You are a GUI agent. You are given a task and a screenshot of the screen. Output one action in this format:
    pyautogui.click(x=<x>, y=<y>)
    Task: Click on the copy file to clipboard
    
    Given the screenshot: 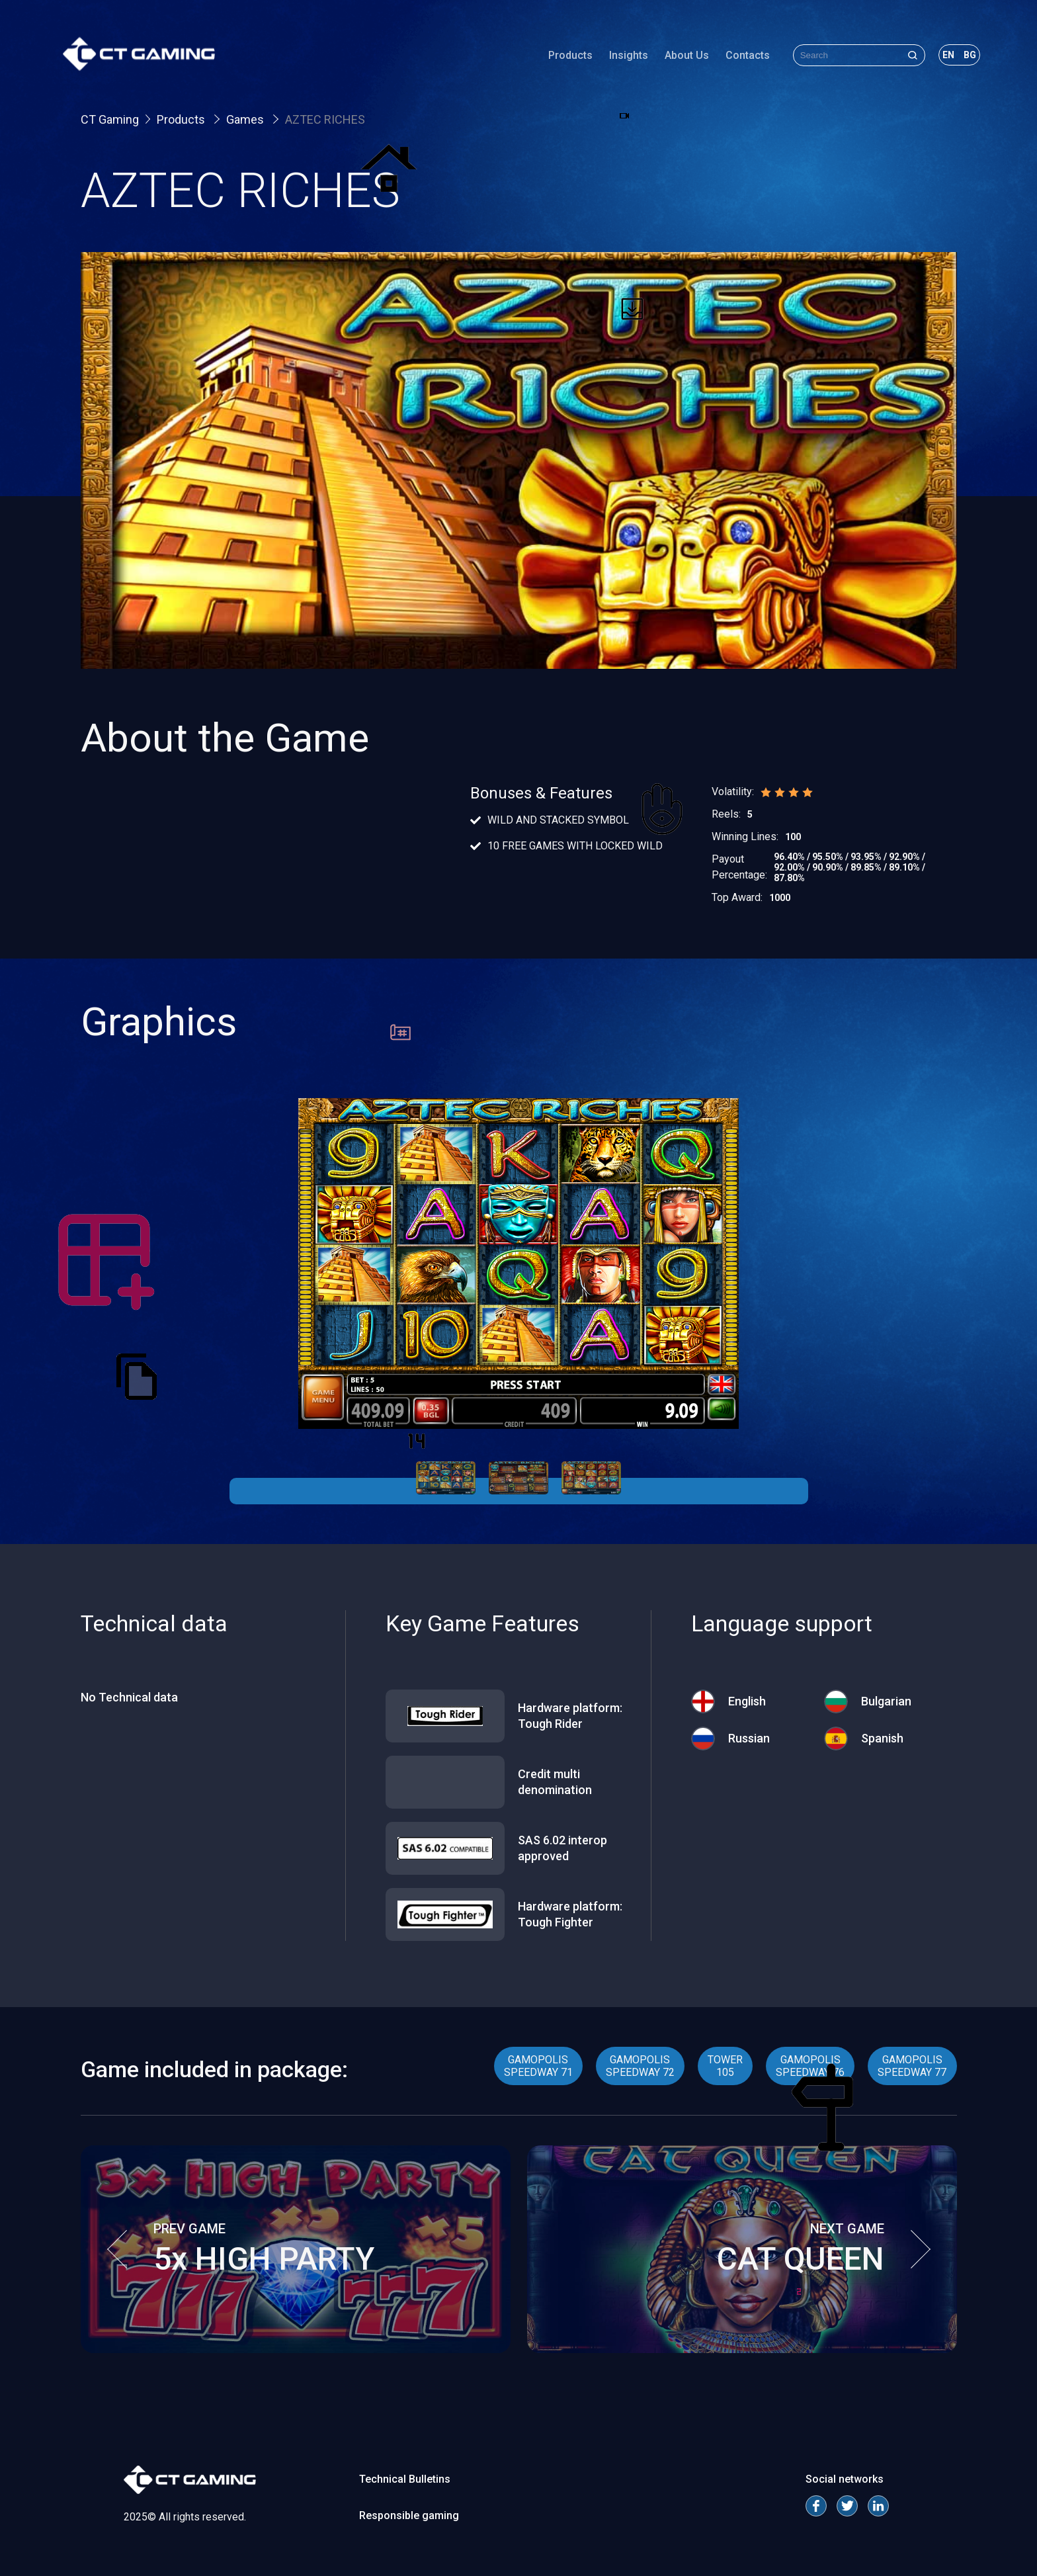 What is the action you would take?
    pyautogui.click(x=138, y=1377)
    